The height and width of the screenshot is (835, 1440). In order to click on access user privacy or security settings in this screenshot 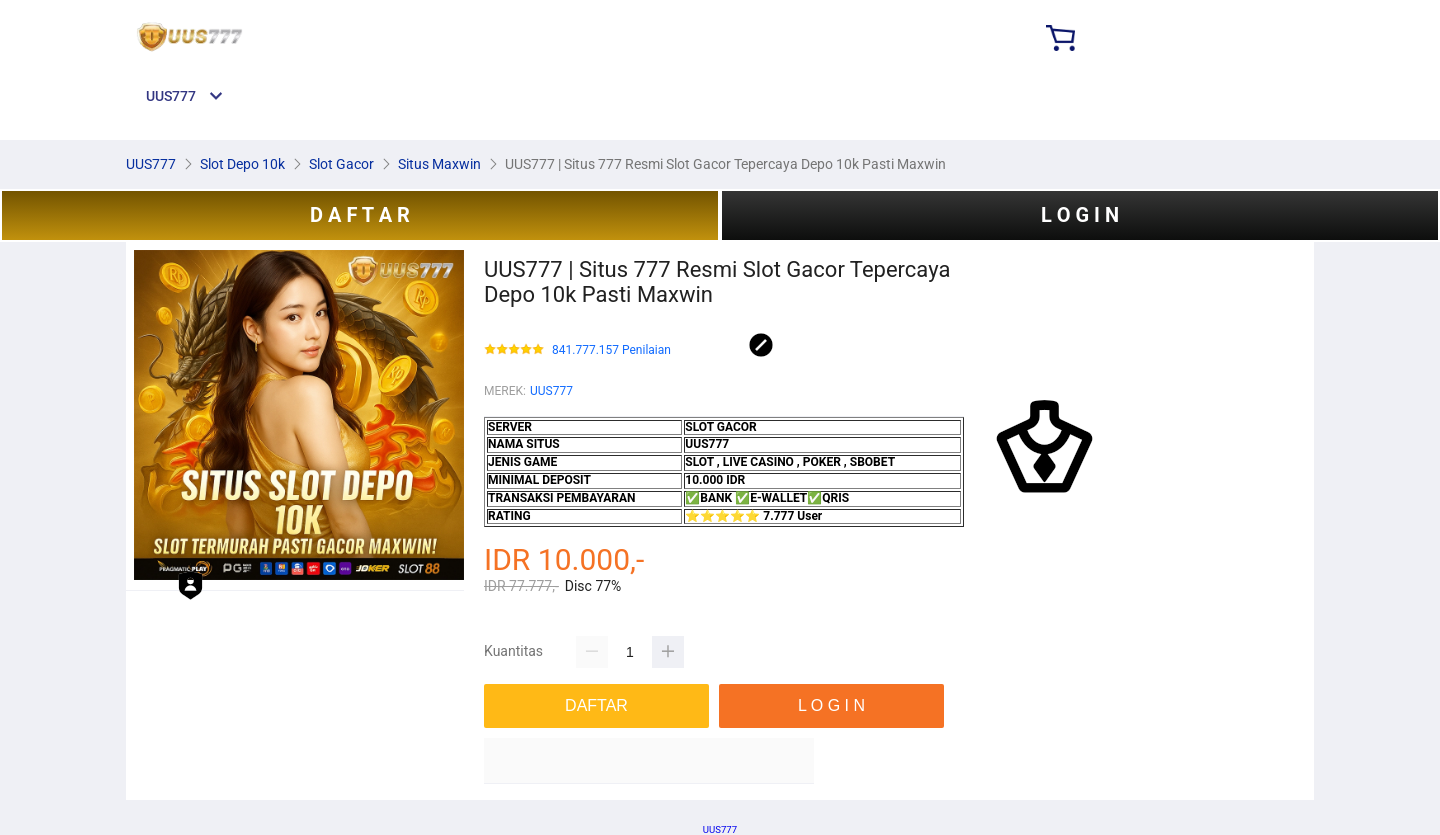, I will do `click(190, 585)`.